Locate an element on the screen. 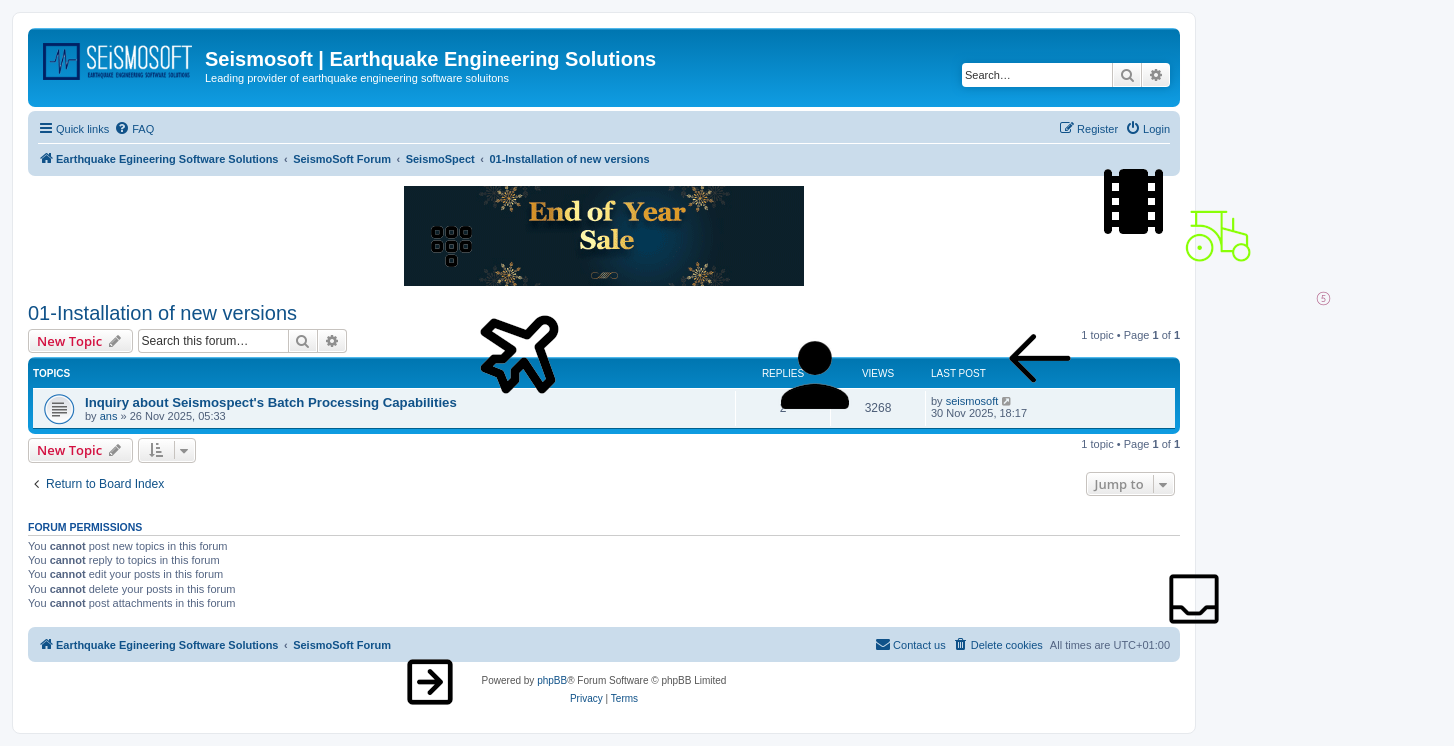  open the phone dialpad is located at coordinates (451, 246).